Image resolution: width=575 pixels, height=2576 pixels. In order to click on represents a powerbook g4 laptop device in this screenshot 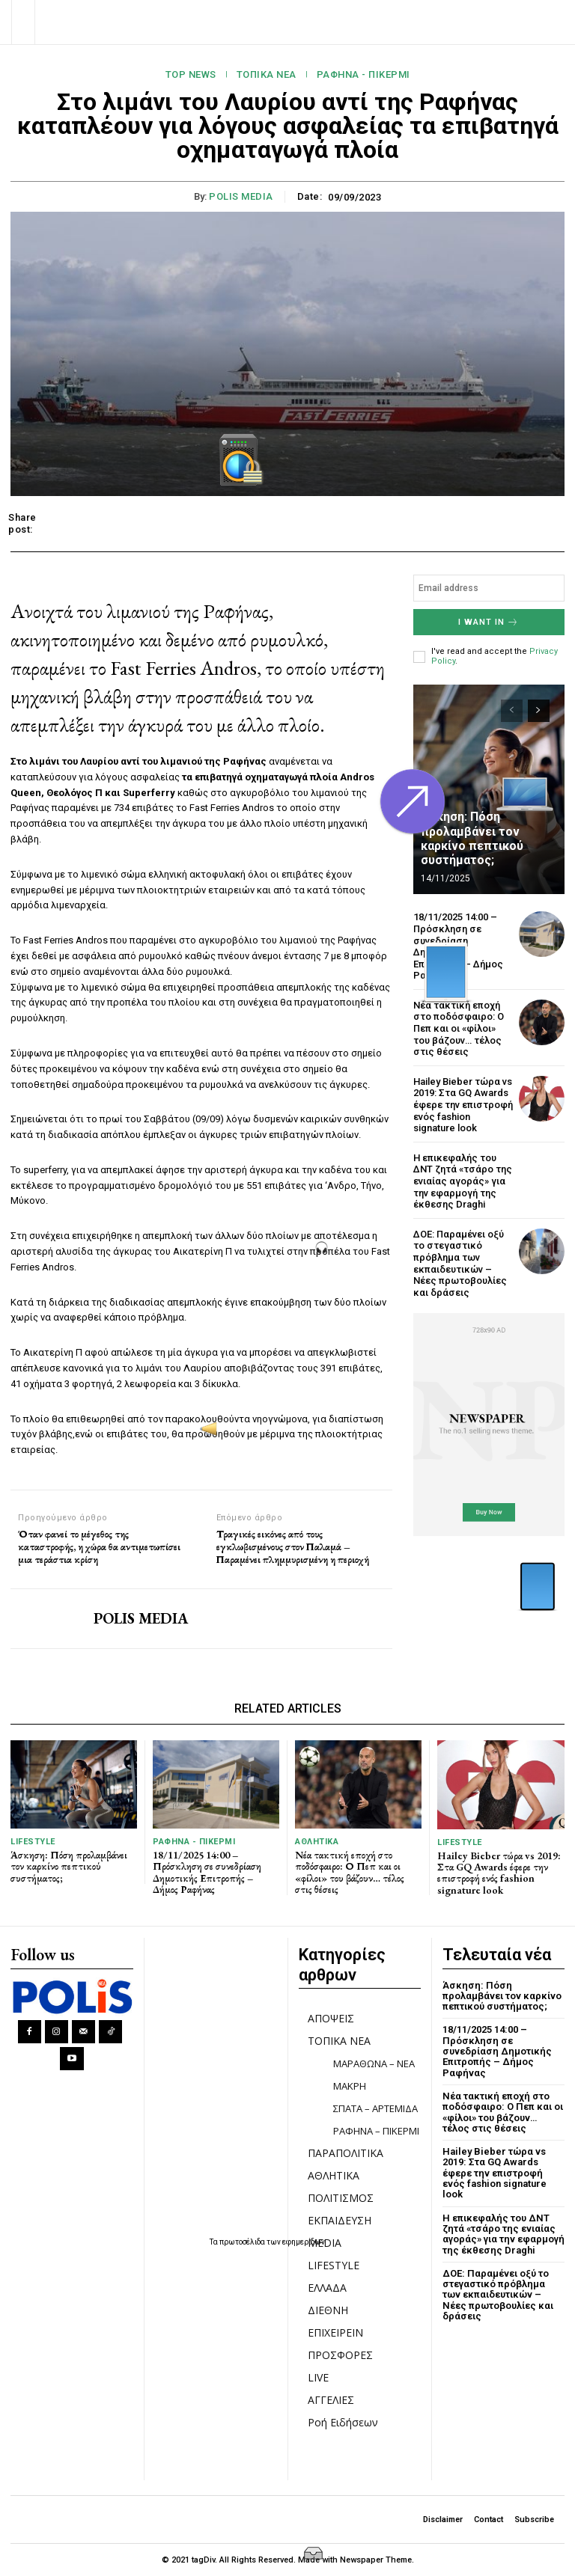, I will do `click(525, 792)`.